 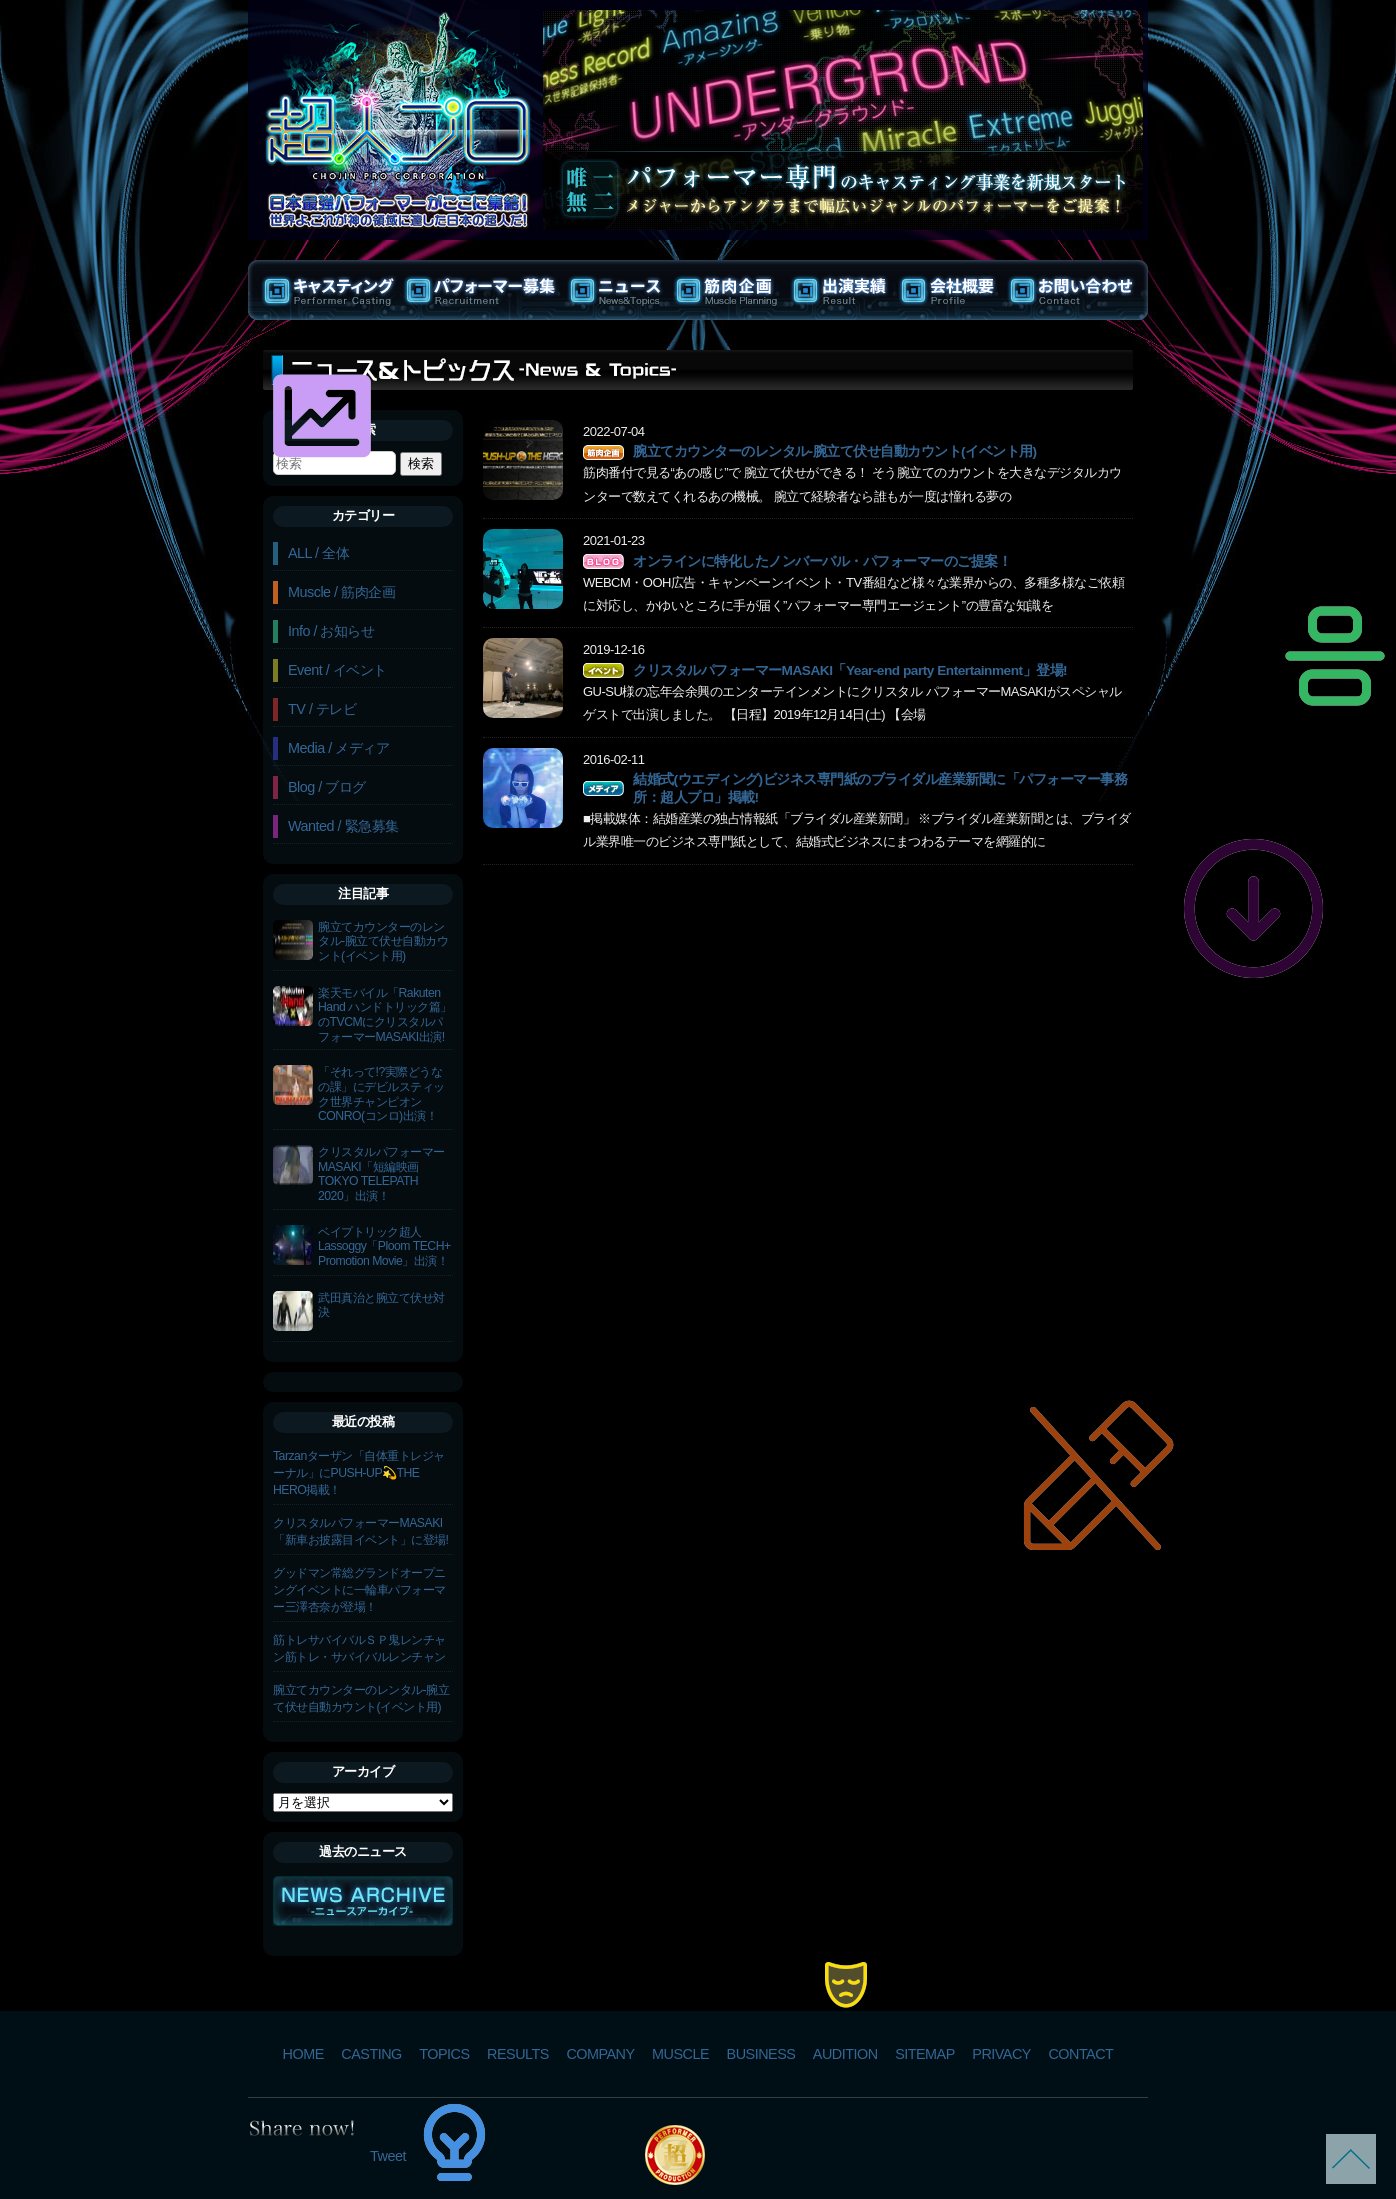 I want to click on align objects to vertical center, so click(x=1335, y=656).